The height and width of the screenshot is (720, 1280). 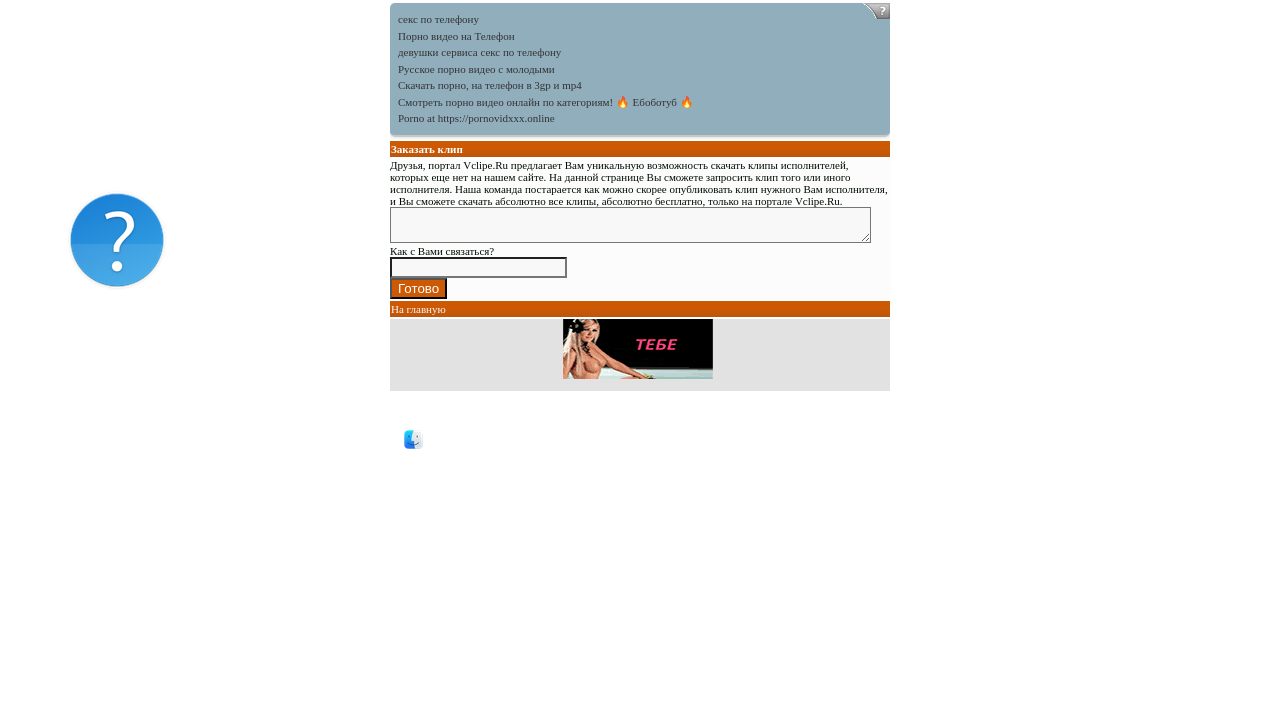 I want to click on open the help center or documentation, so click(x=117, y=240).